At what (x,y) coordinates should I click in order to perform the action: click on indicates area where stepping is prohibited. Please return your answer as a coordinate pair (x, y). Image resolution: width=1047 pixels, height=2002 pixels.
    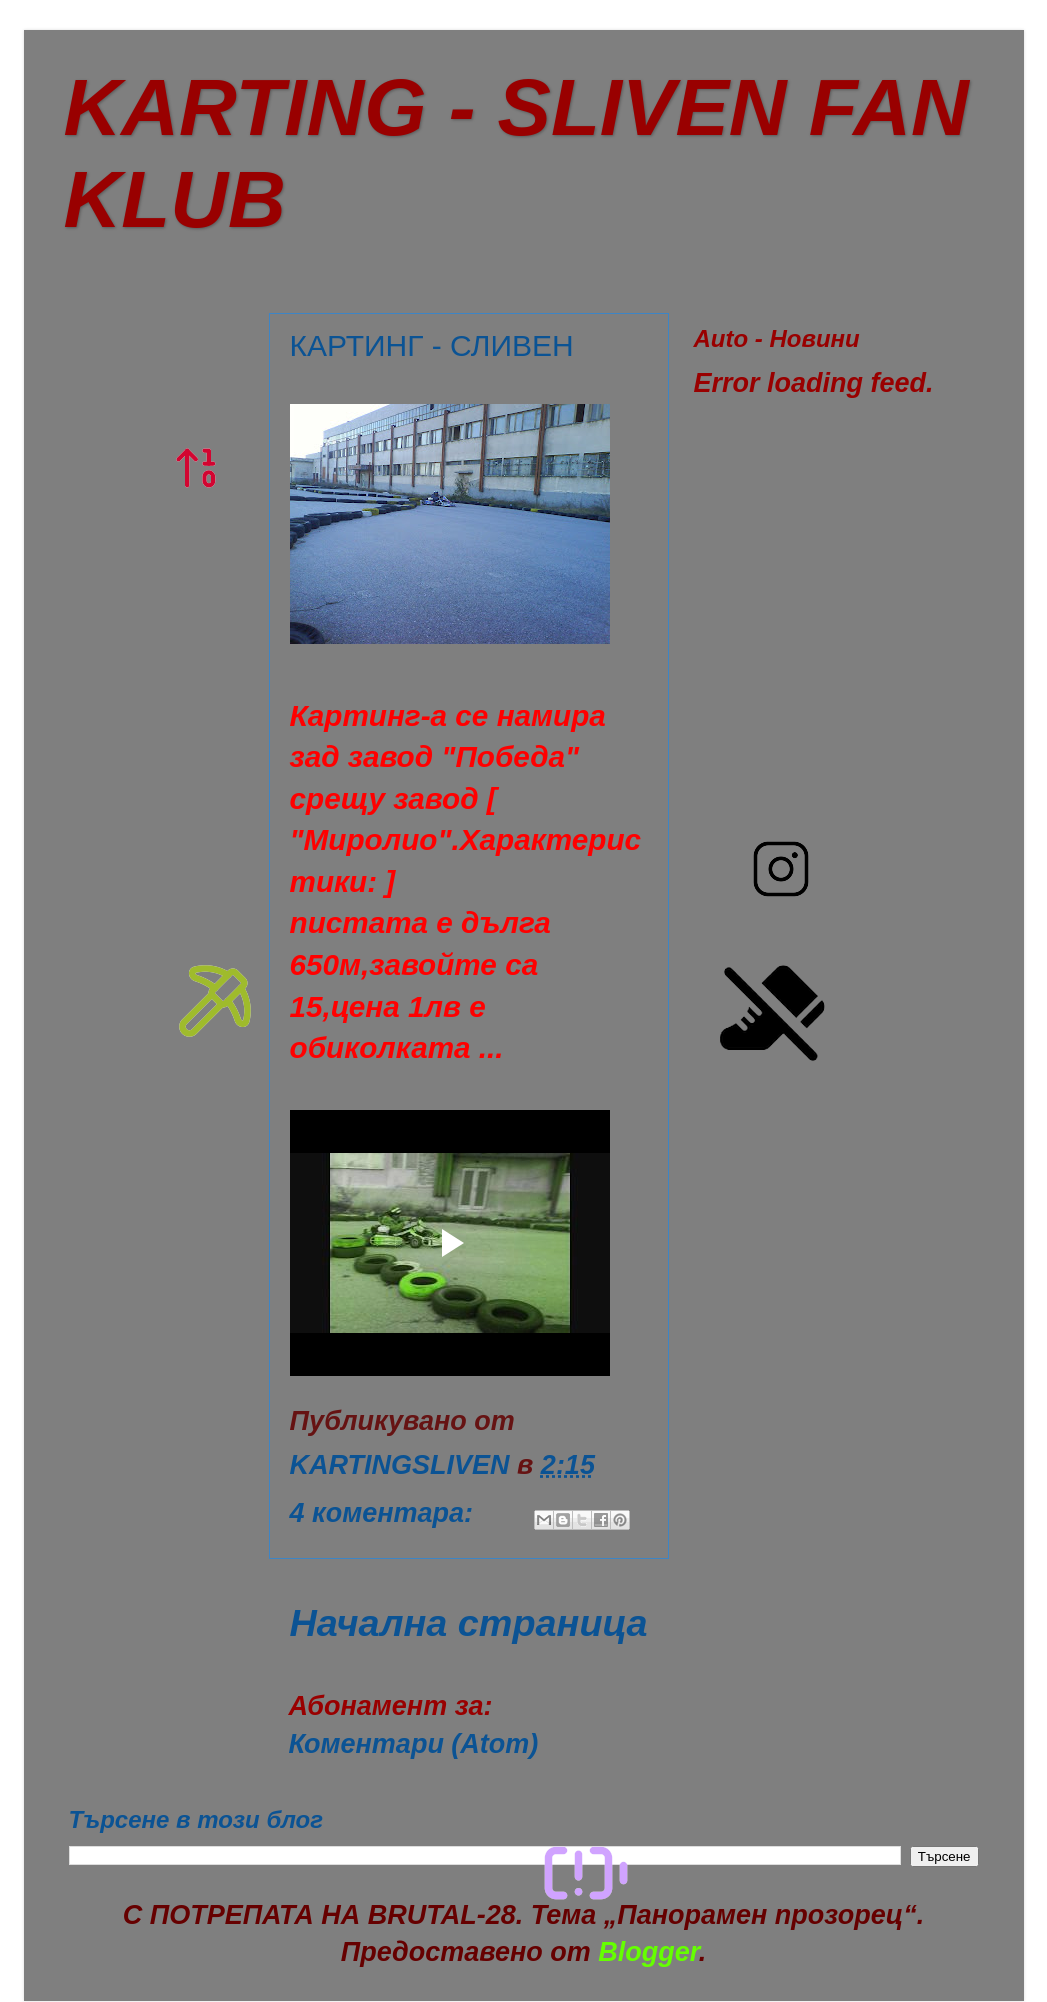
    Looking at the image, I should click on (774, 1010).